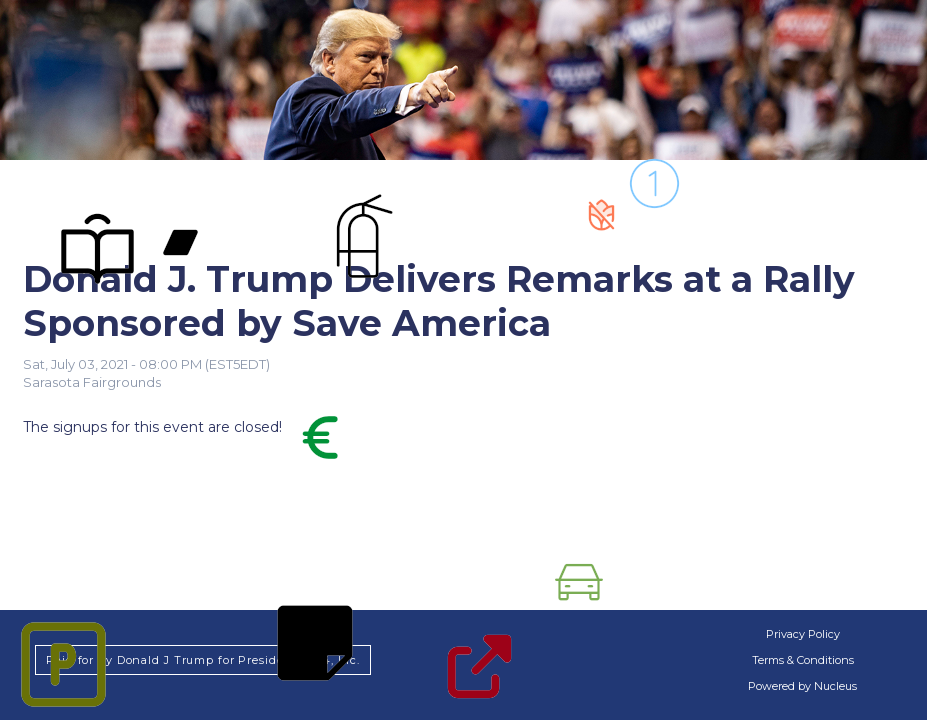 This screenshot has height=720, width=927. I want to click on indicates the first step in a sequence or process, so click(654, 183).